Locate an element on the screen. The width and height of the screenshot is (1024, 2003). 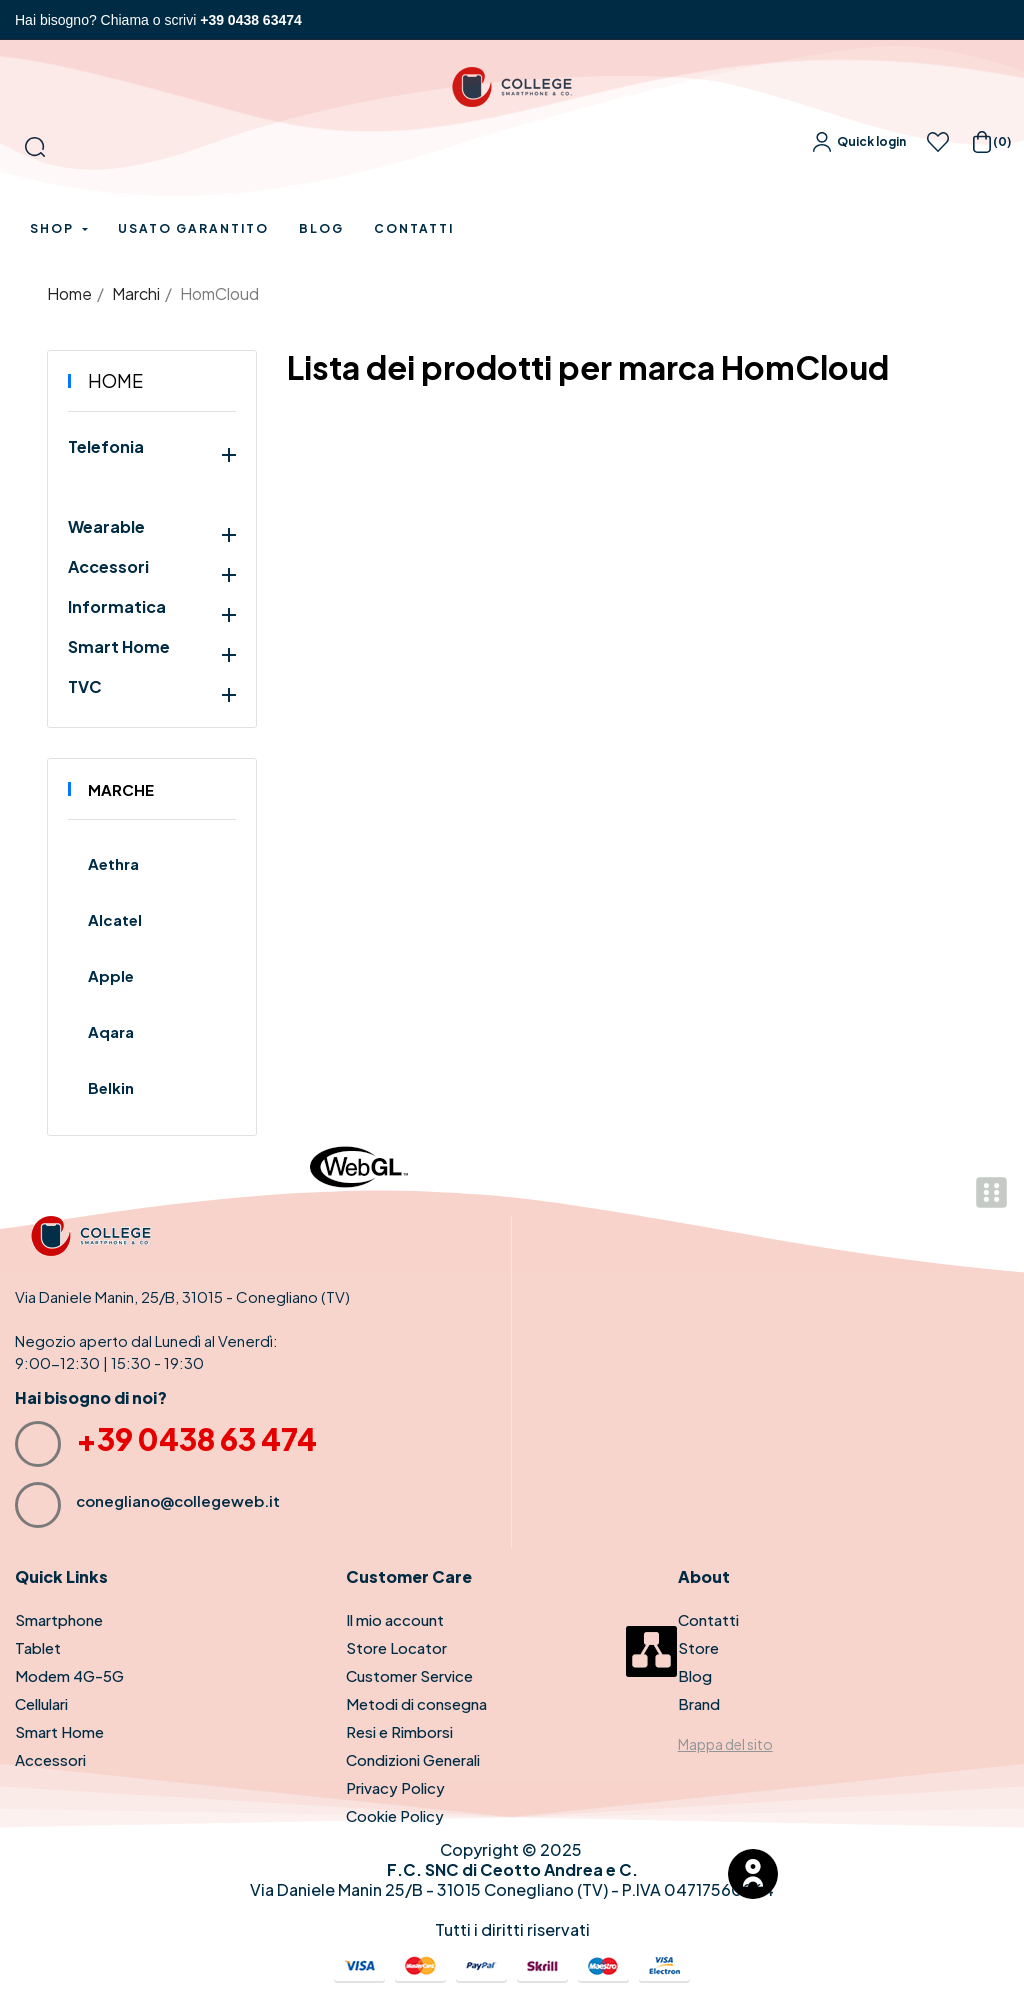
open diagrams.net application is located at coordinates (651, 1651).